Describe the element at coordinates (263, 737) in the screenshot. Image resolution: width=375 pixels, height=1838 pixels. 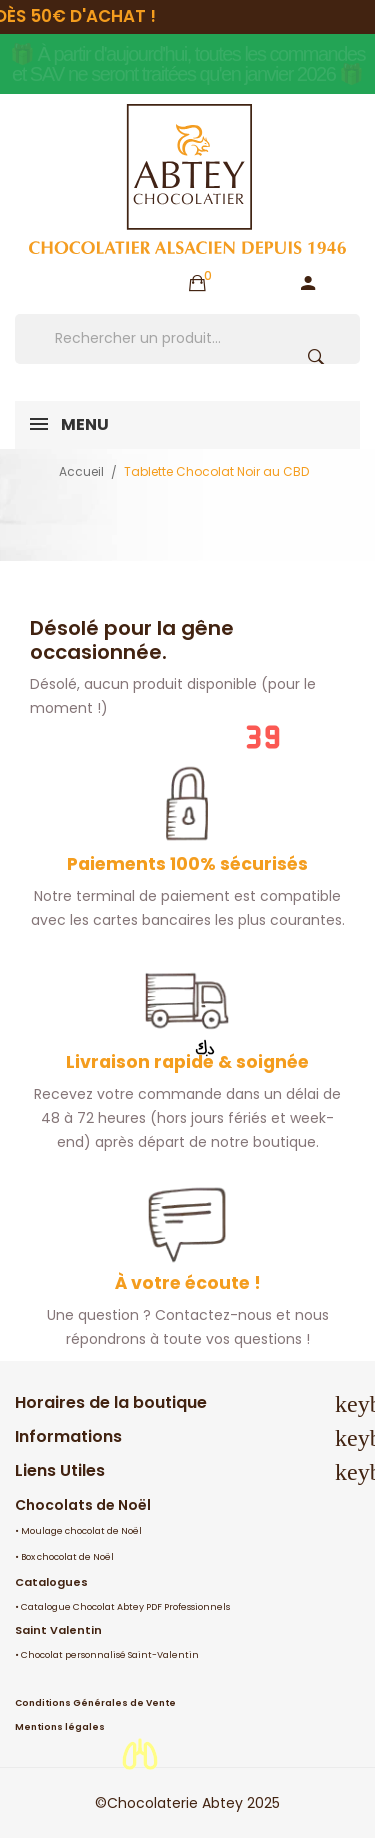
I see `displays the number 39 as a count or quantity indicator` at that location.